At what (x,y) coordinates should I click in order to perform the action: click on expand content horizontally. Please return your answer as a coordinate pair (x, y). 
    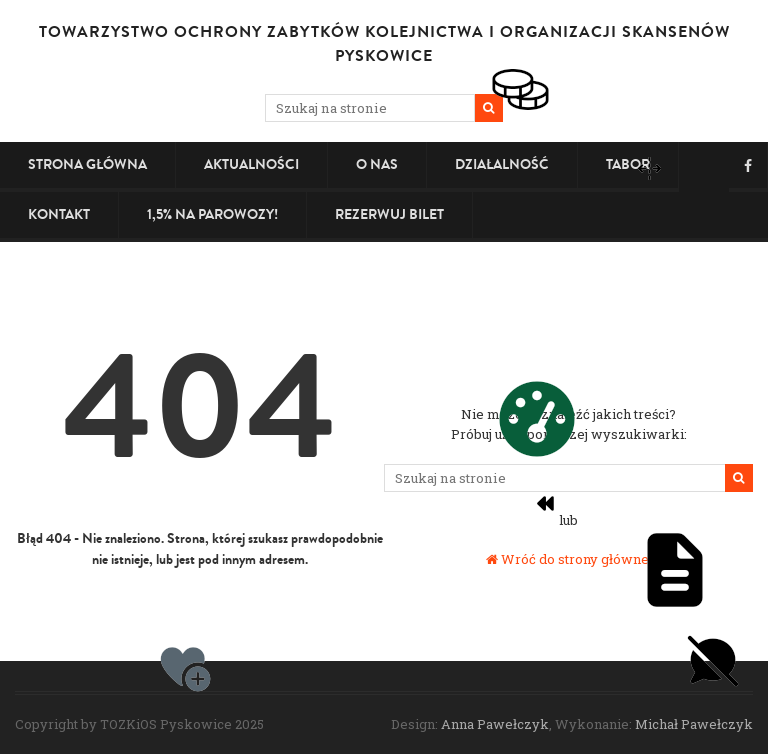
    Looking at the image, I should click on (649, 168).